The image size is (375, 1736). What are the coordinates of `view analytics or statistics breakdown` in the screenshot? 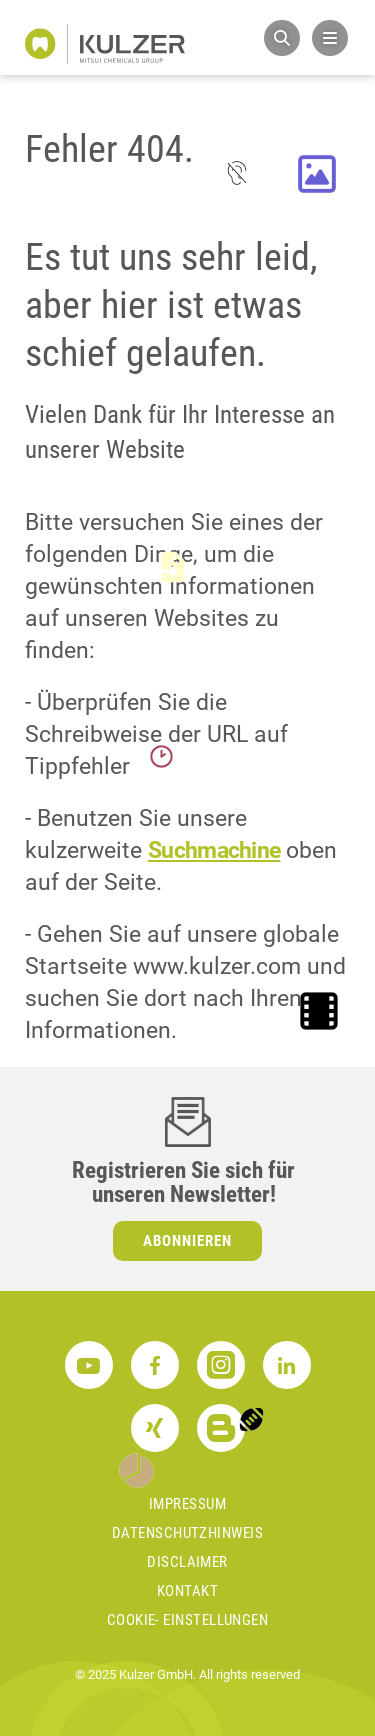 It's located at (136, 1470).